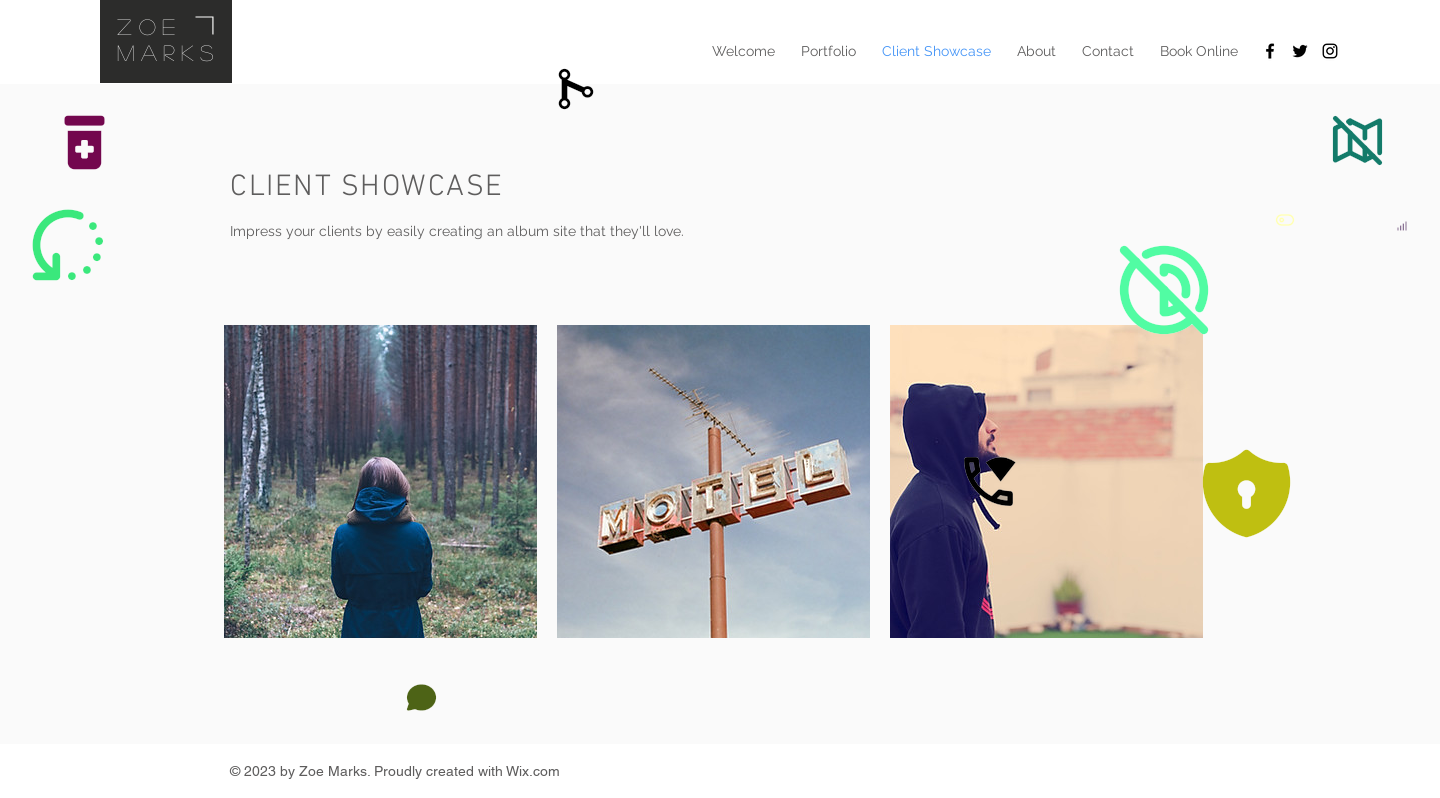 This screenshot has width=1440, height=798. What do you see at coordinates (84, 142) in the screenshot?
I see `view prescription medications` at bounding box center [84, 142].